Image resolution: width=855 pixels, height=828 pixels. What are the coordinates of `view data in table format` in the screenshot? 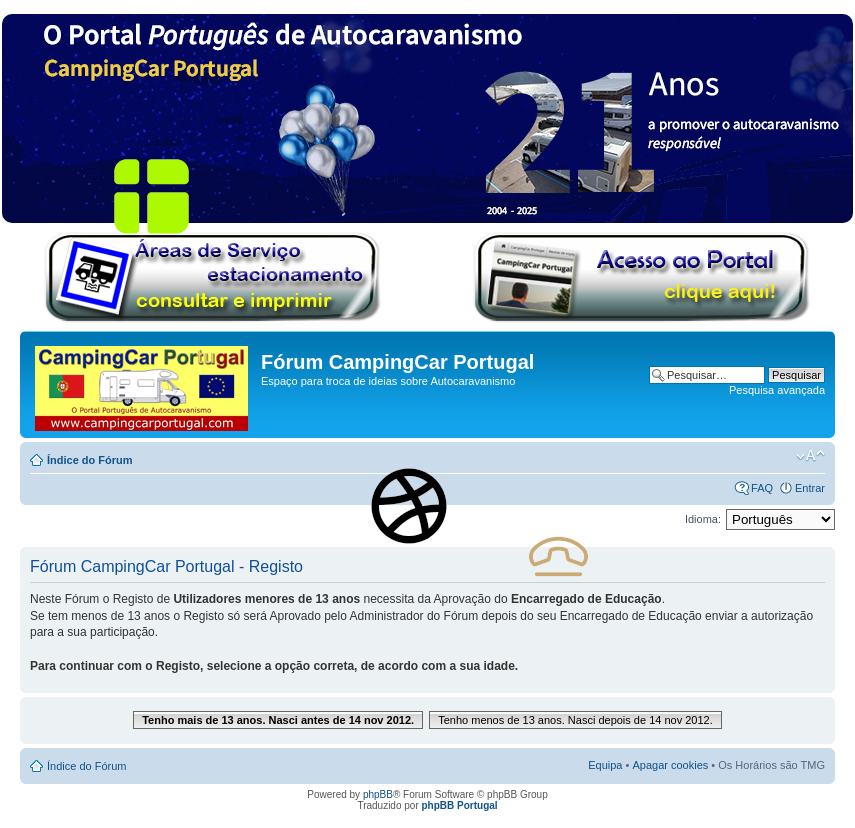 It's located at (151, 196).